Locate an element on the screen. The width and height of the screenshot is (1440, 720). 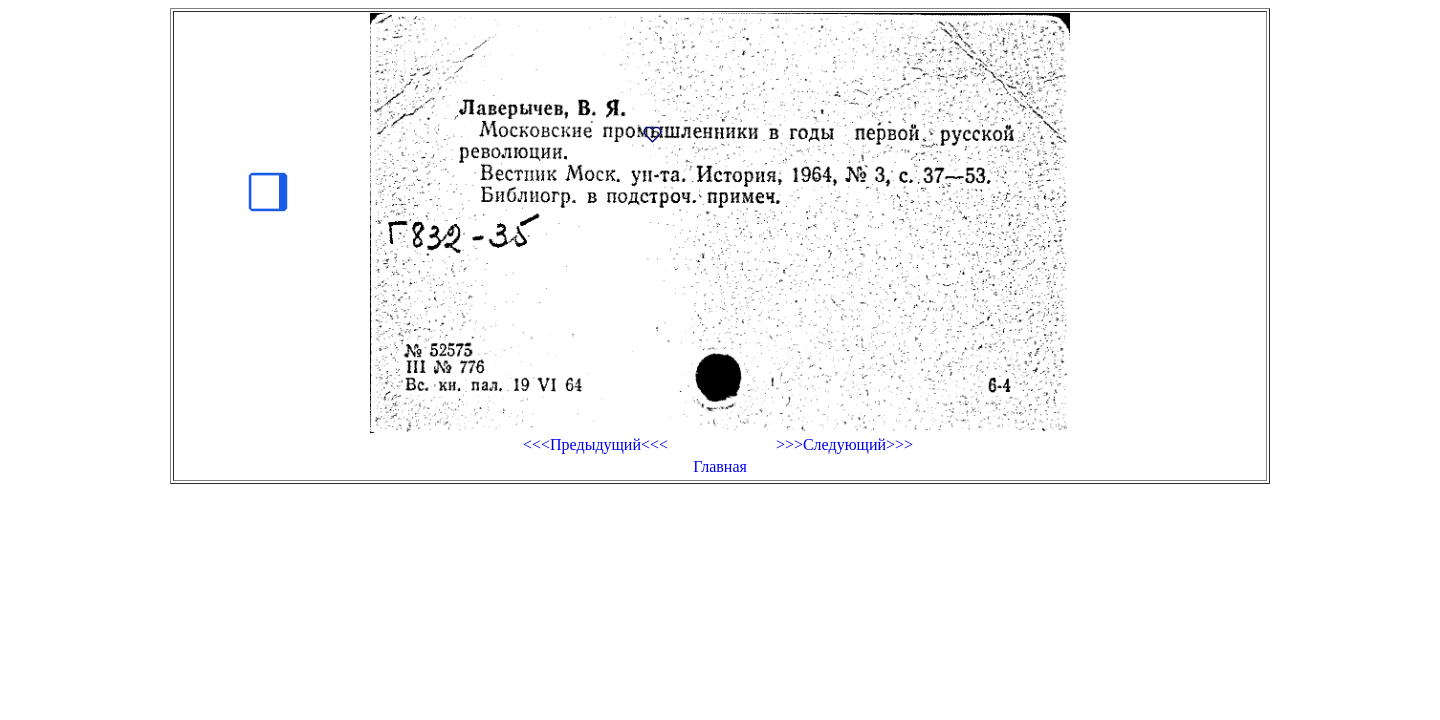
add item to favorites is located at coordinates (652, 134).